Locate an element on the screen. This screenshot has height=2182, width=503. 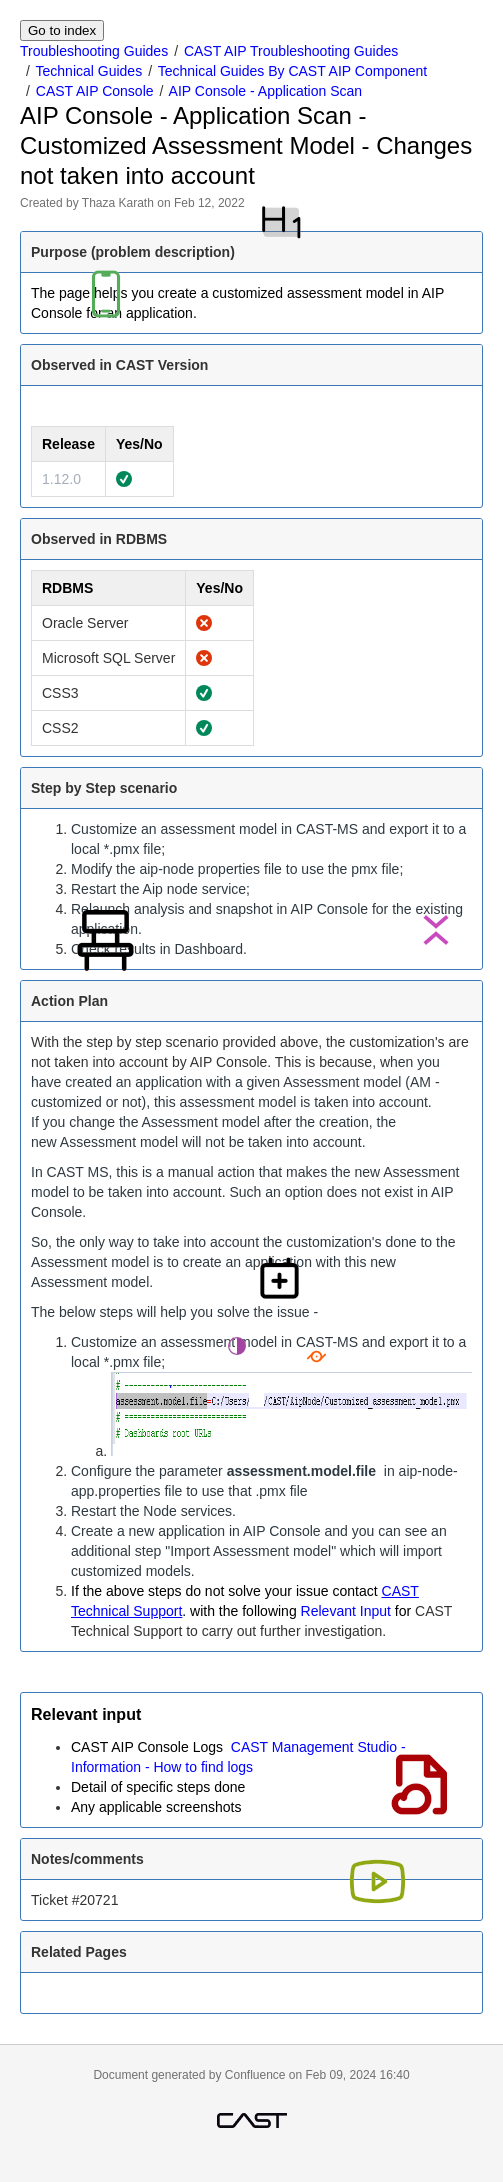
toggle between light and dark mode is located at coordinates (237, 1346).